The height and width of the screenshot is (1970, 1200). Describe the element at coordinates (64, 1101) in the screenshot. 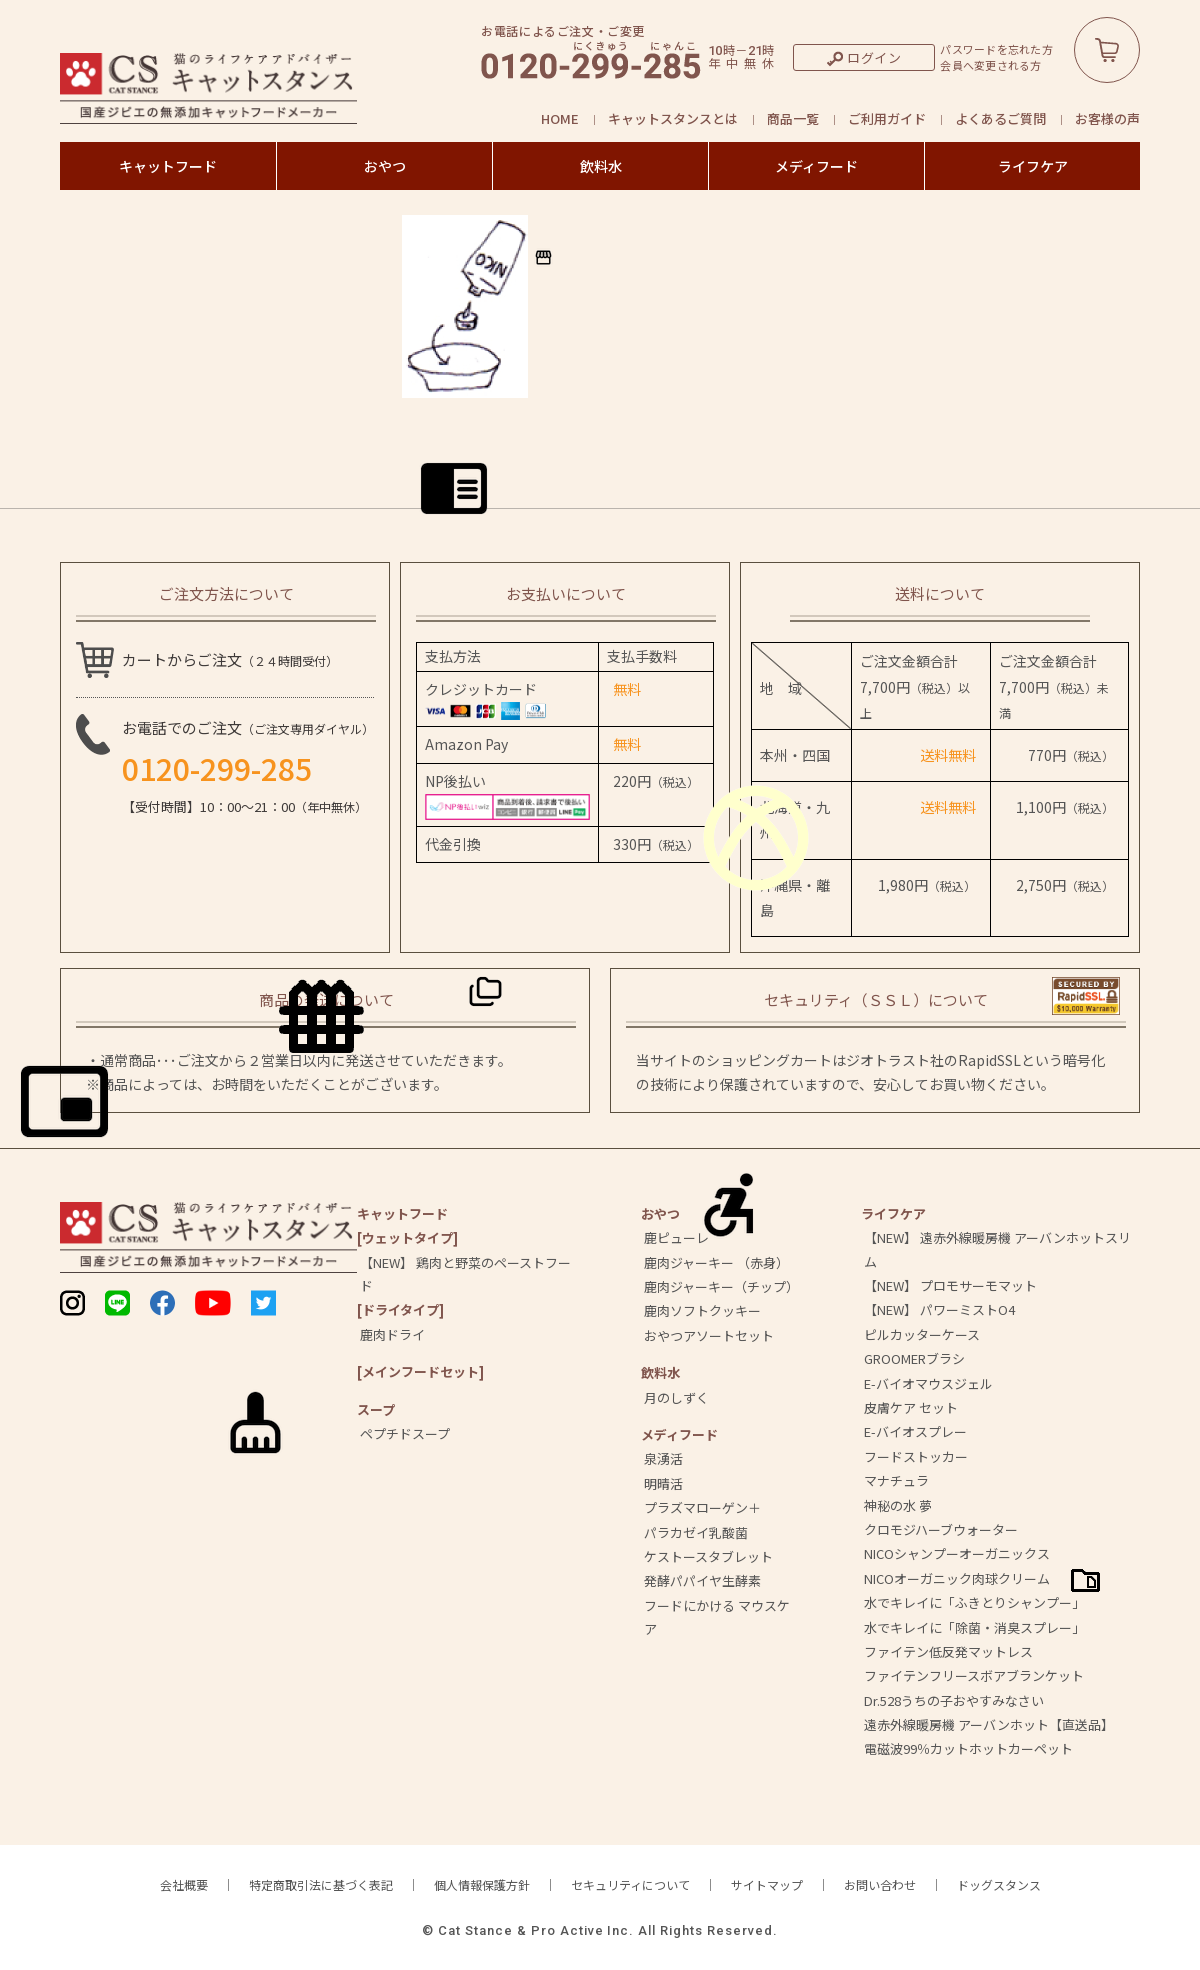

I see `enable picture-in-picture mode` at that location.